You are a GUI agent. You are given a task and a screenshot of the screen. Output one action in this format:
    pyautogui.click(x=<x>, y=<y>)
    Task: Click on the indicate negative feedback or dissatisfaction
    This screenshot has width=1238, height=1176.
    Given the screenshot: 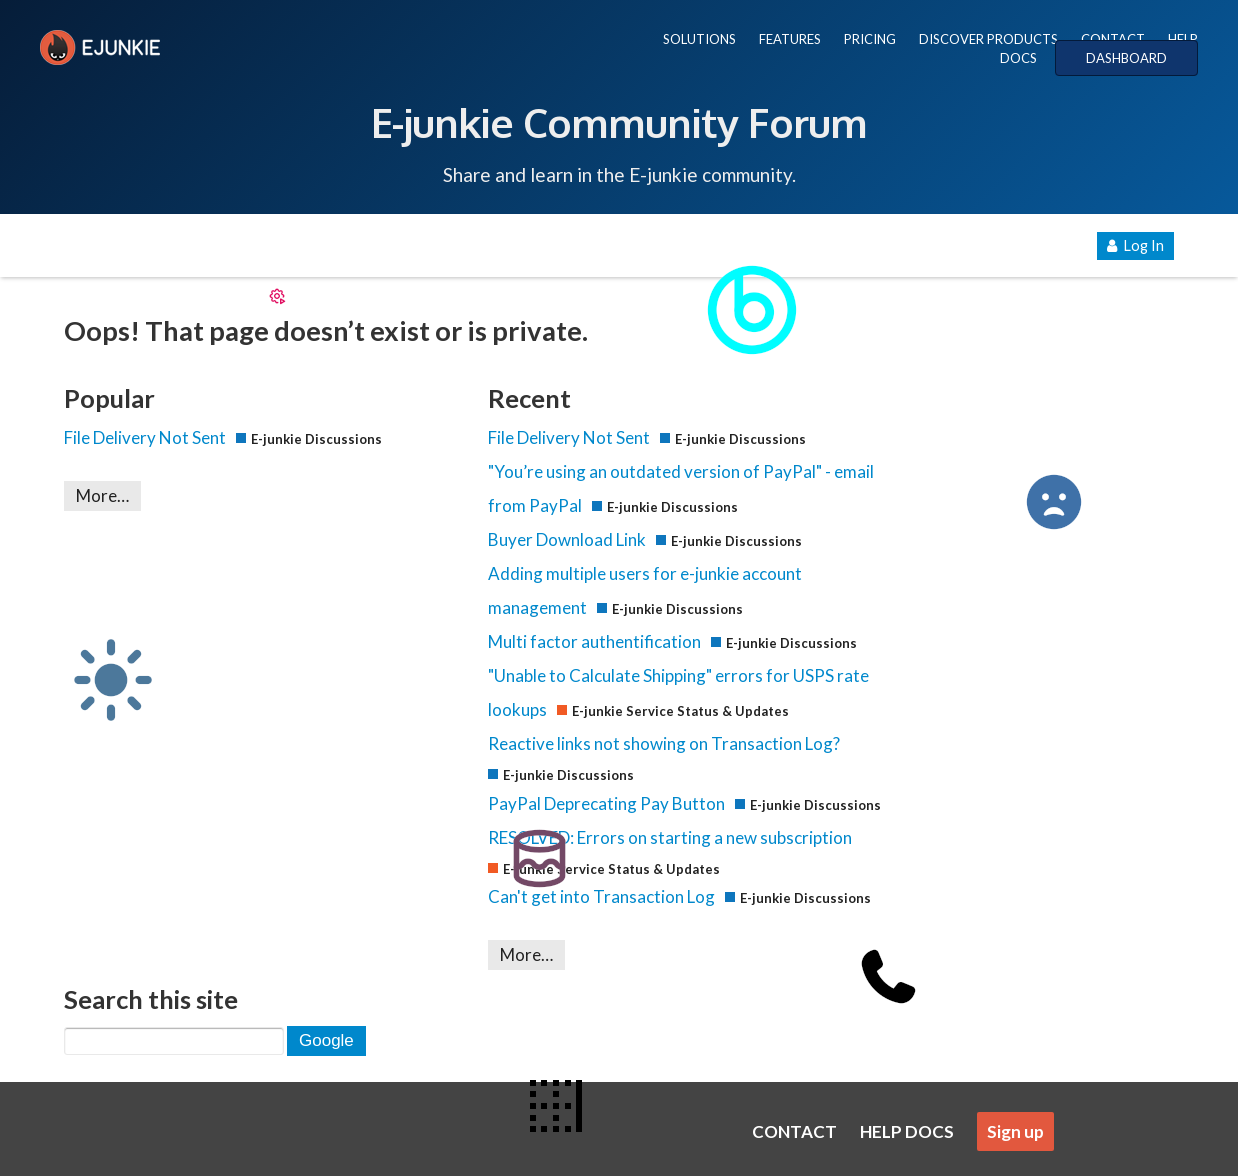 What is the action you would take?
    pyautogui.click(x=1054, y=502)
    